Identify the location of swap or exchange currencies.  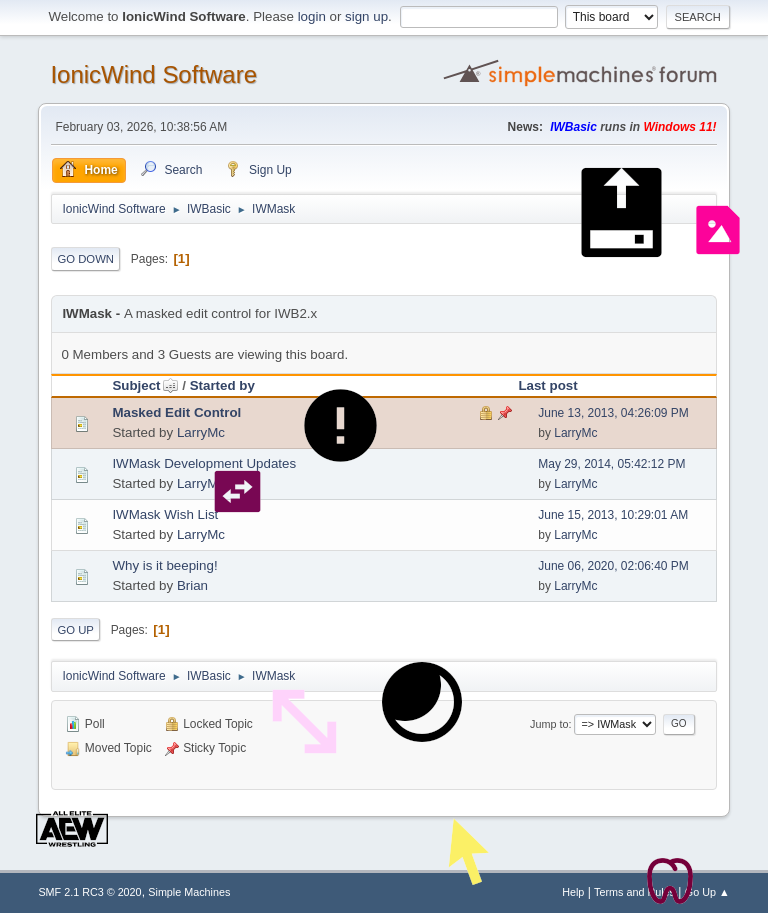
(237, 491).